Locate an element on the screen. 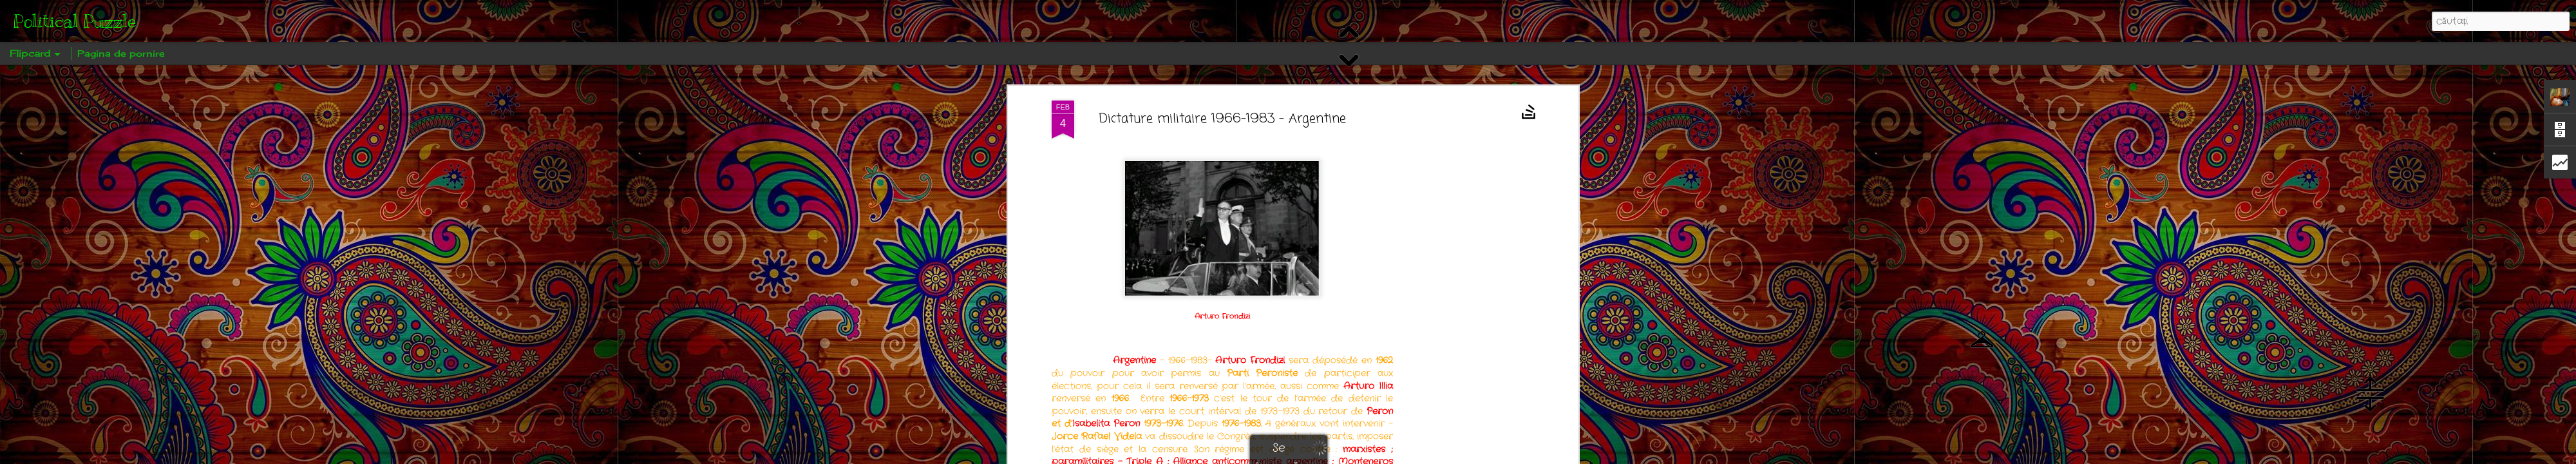  split content vertically is located at coordinates (2370, 394).